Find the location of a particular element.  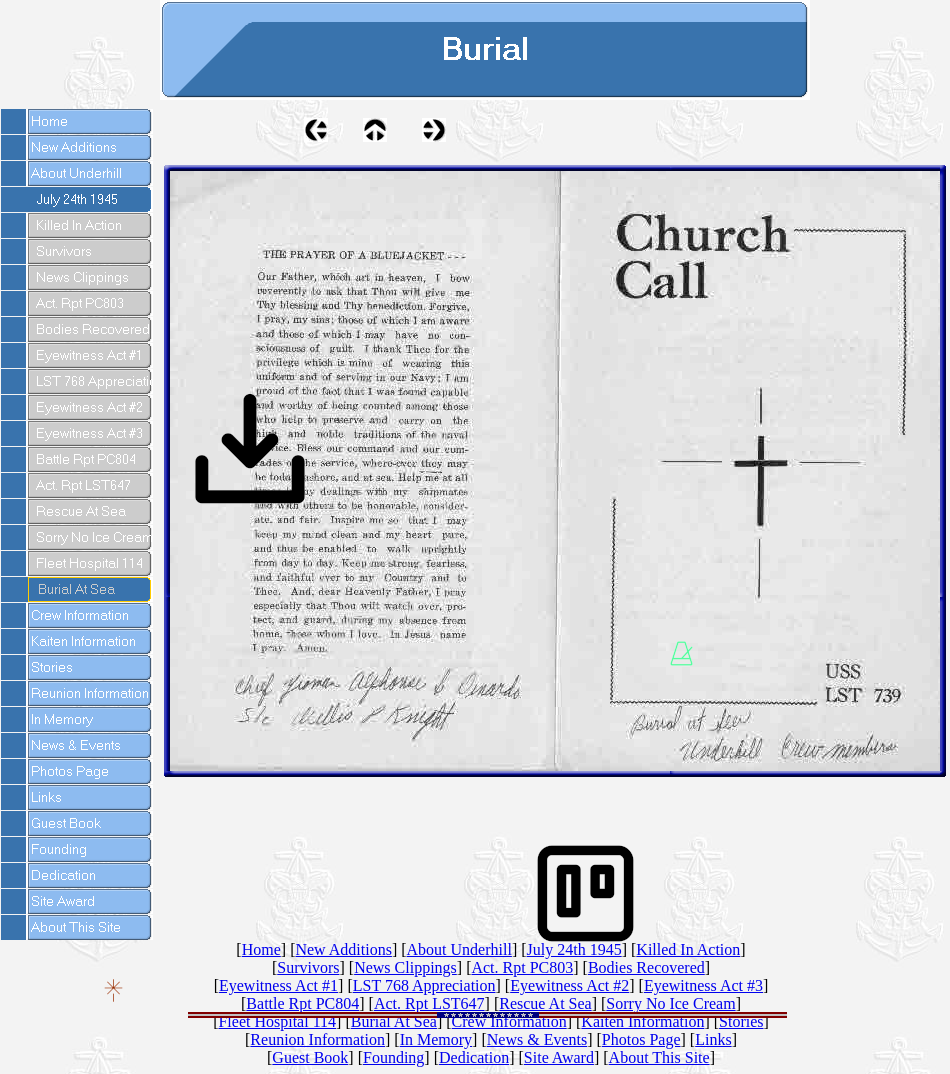

open Trello app is located at coordinates (585, 893).